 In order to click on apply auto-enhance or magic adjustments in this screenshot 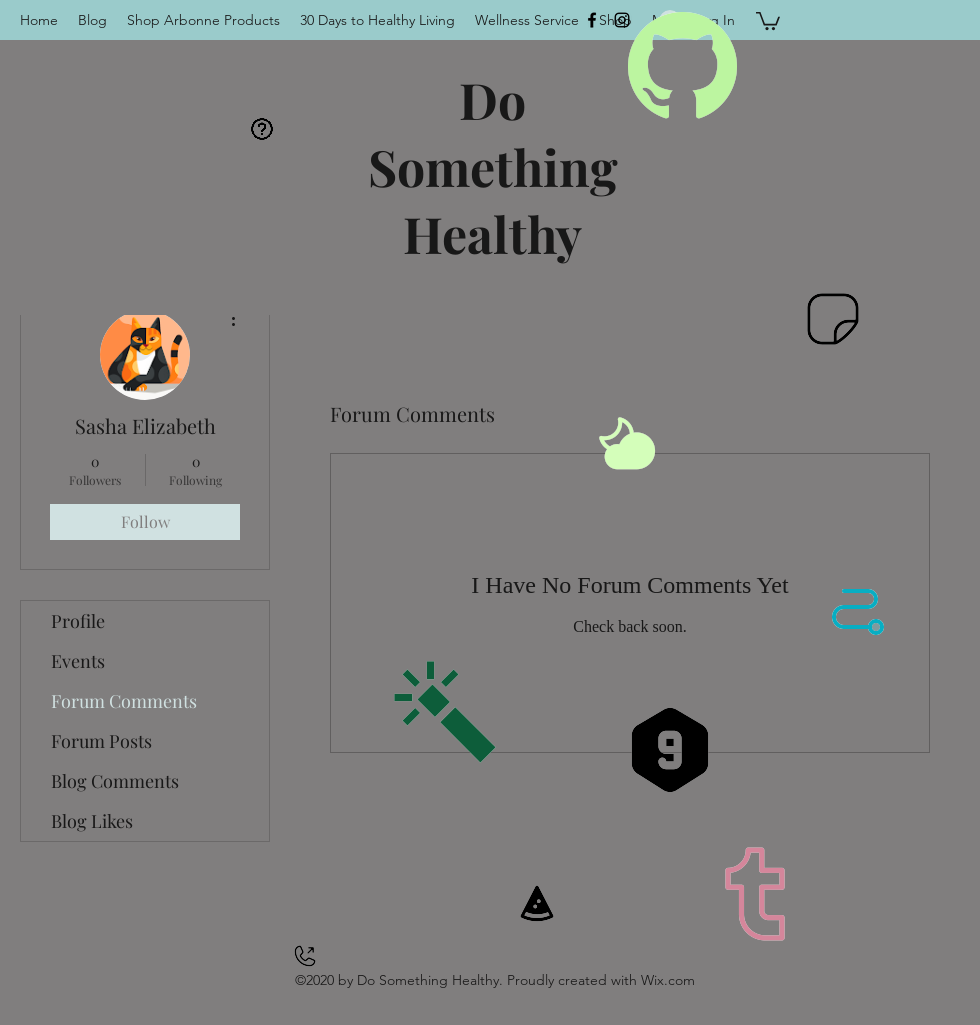, I will do `click(445, 712)`.